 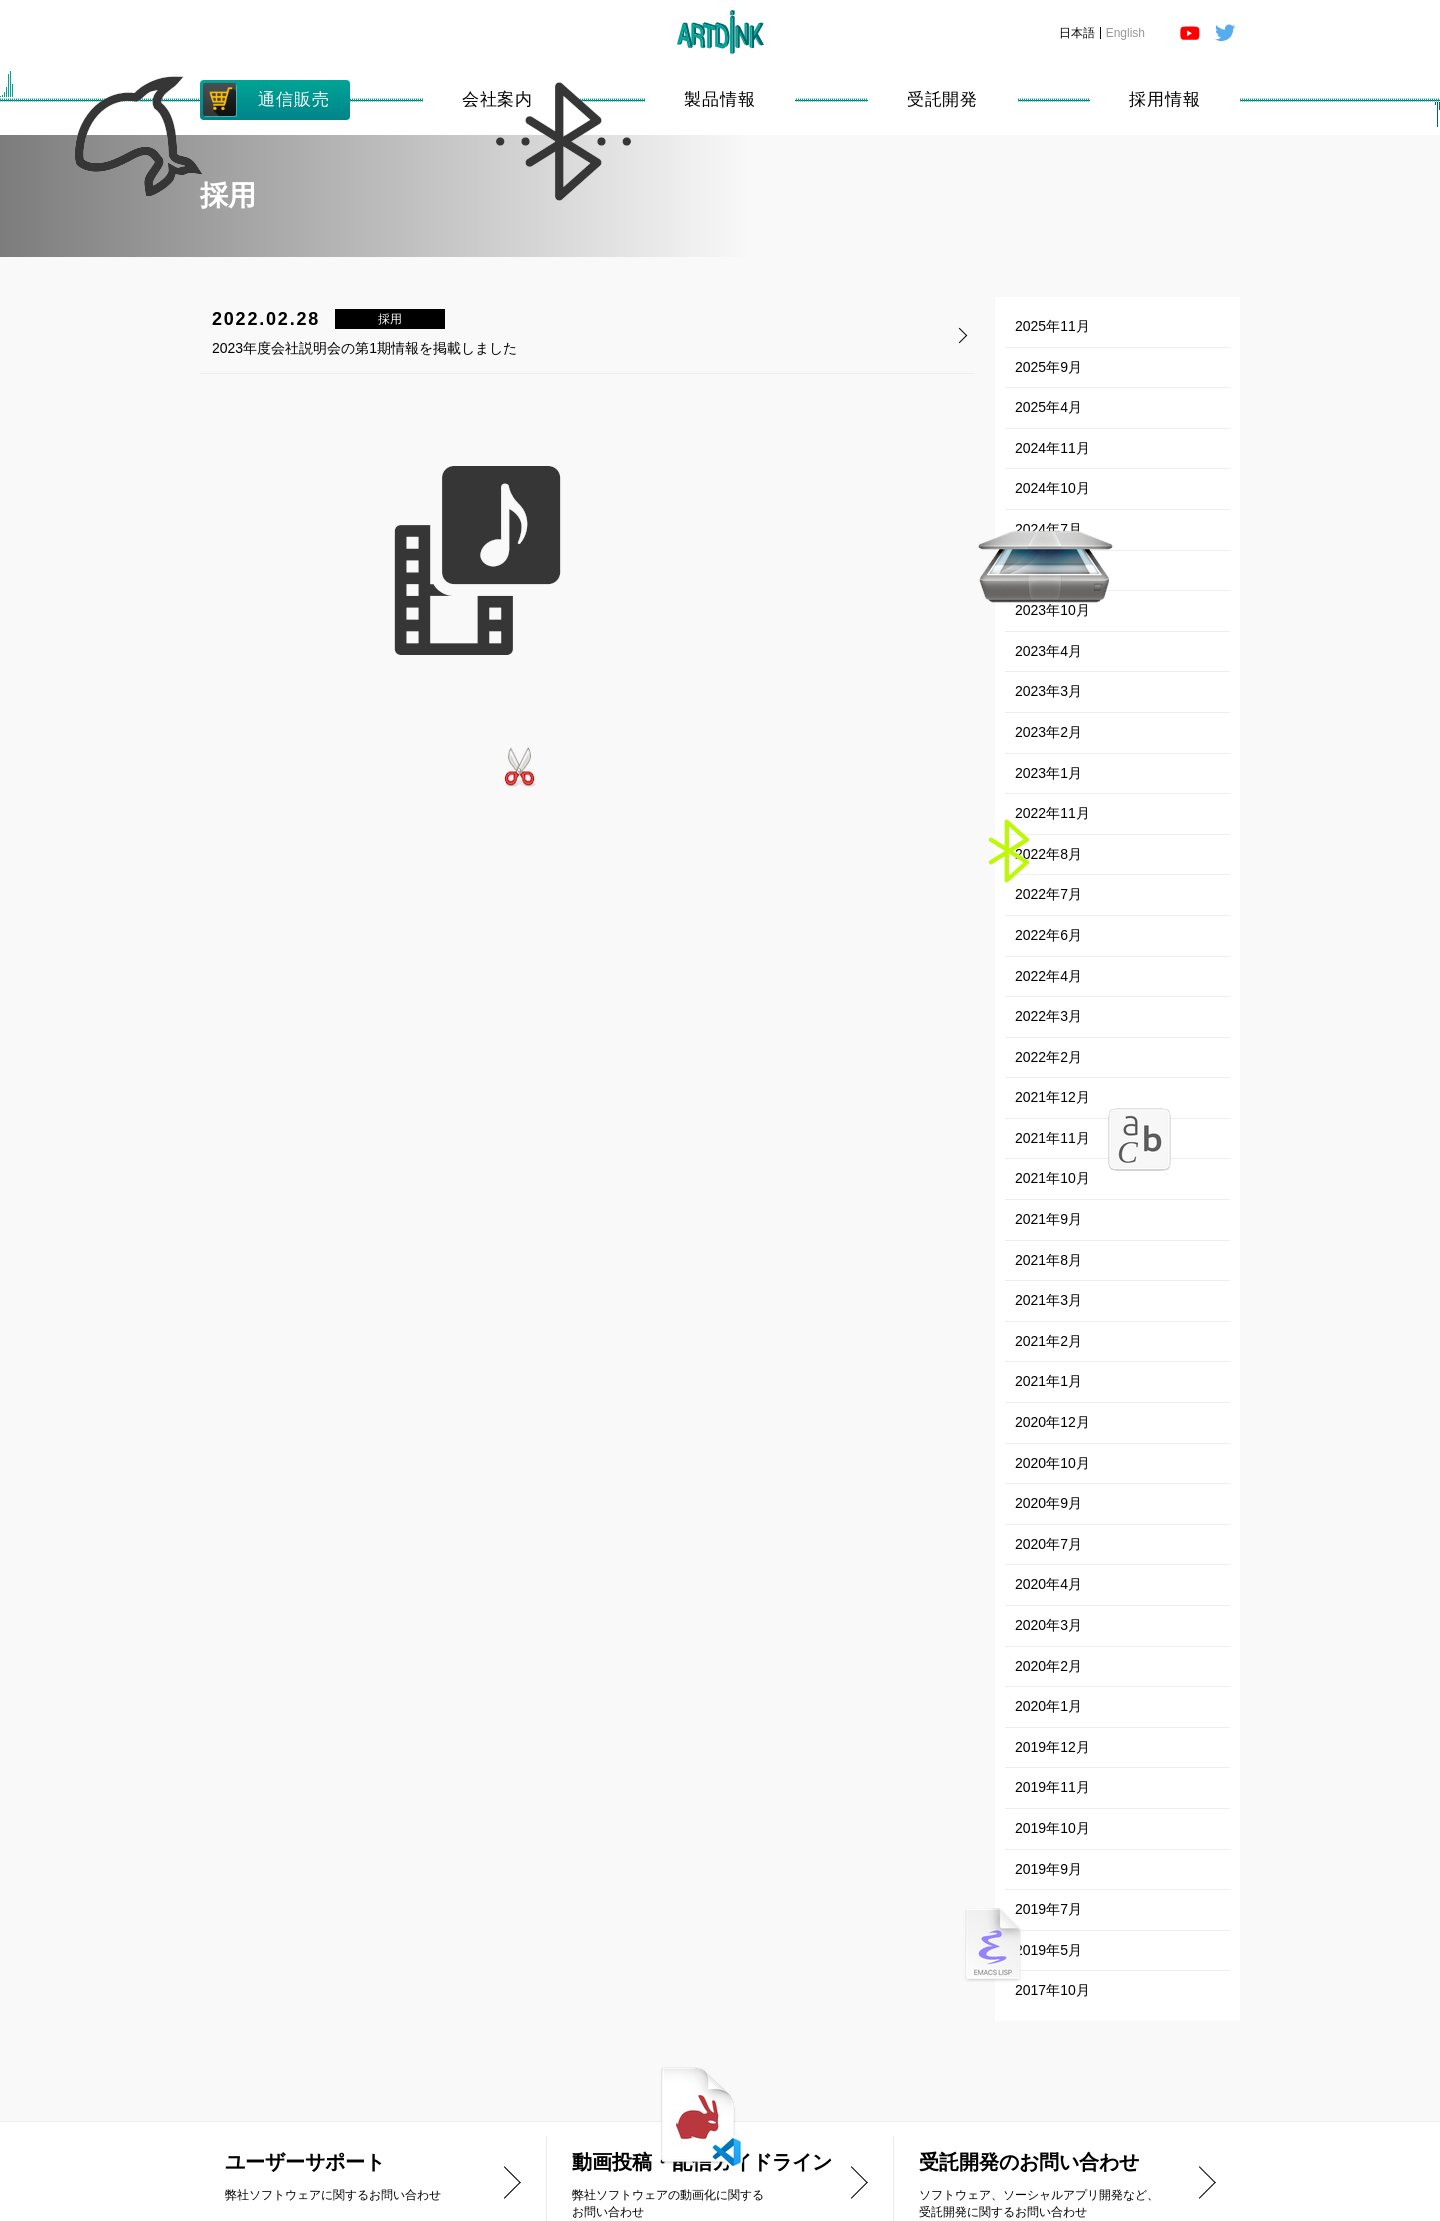 I want to click on cut selected content to clipboard, so click(x=519, y=766).